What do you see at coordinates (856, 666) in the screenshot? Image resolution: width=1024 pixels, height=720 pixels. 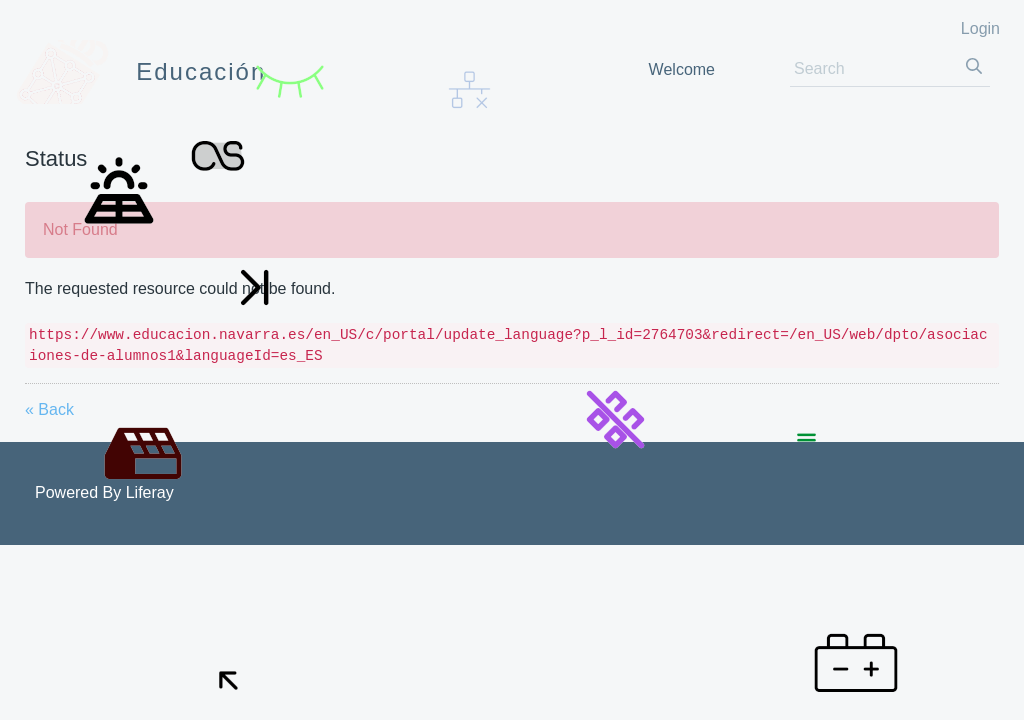 I see `view car battery status` at bounding box center [856, 666].